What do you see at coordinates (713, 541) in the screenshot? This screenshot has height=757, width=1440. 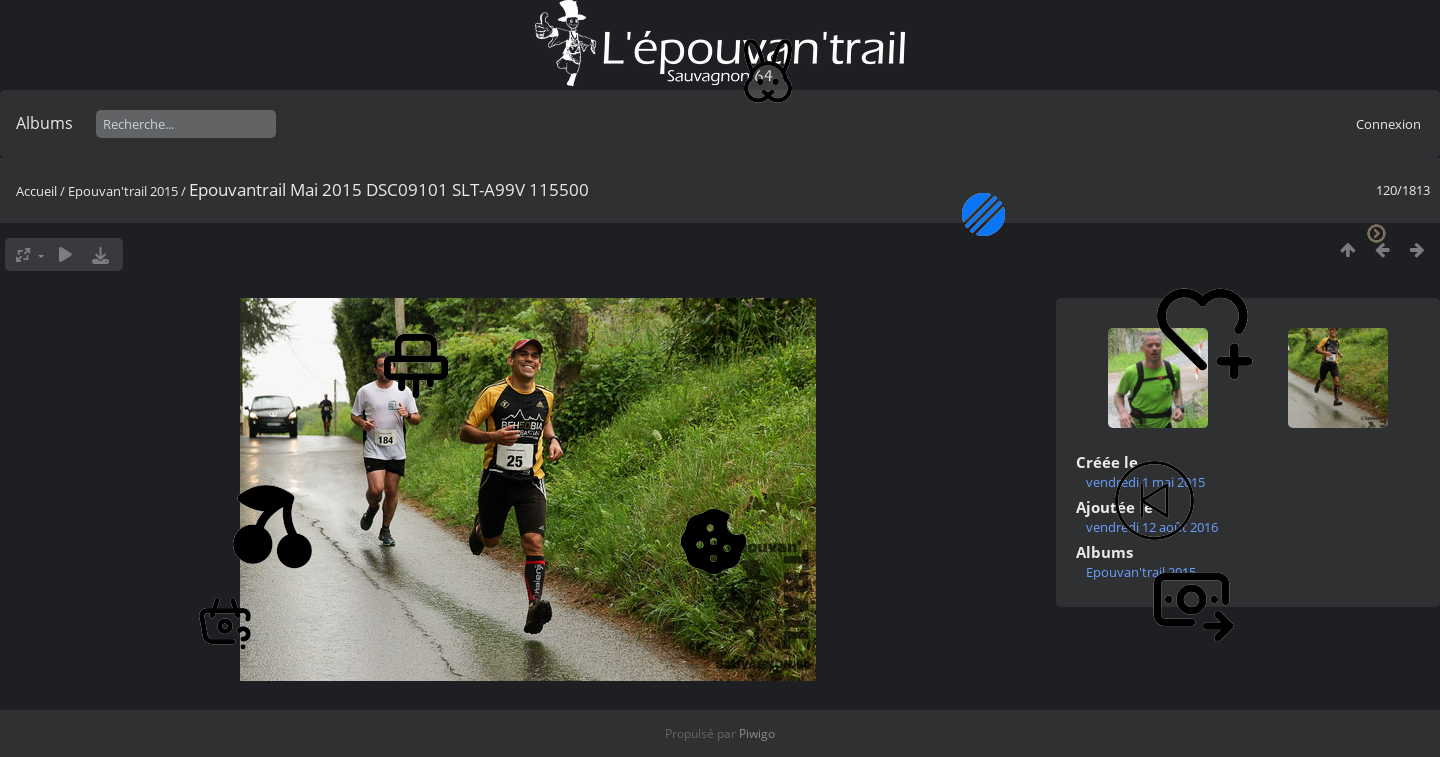 I see `manage cookie consent preferences` at bounding box center [713, 541].